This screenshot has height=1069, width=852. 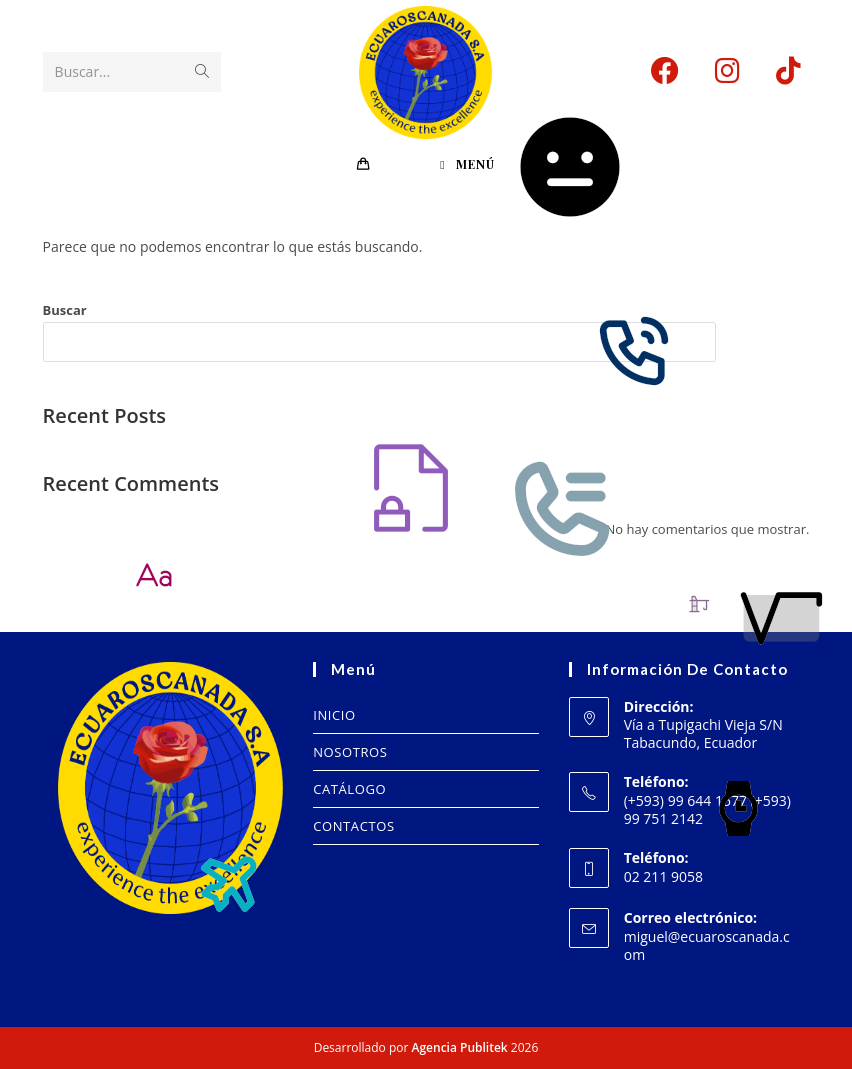 I want to click on view contact list or phone directory, so click(x=564, y=507).